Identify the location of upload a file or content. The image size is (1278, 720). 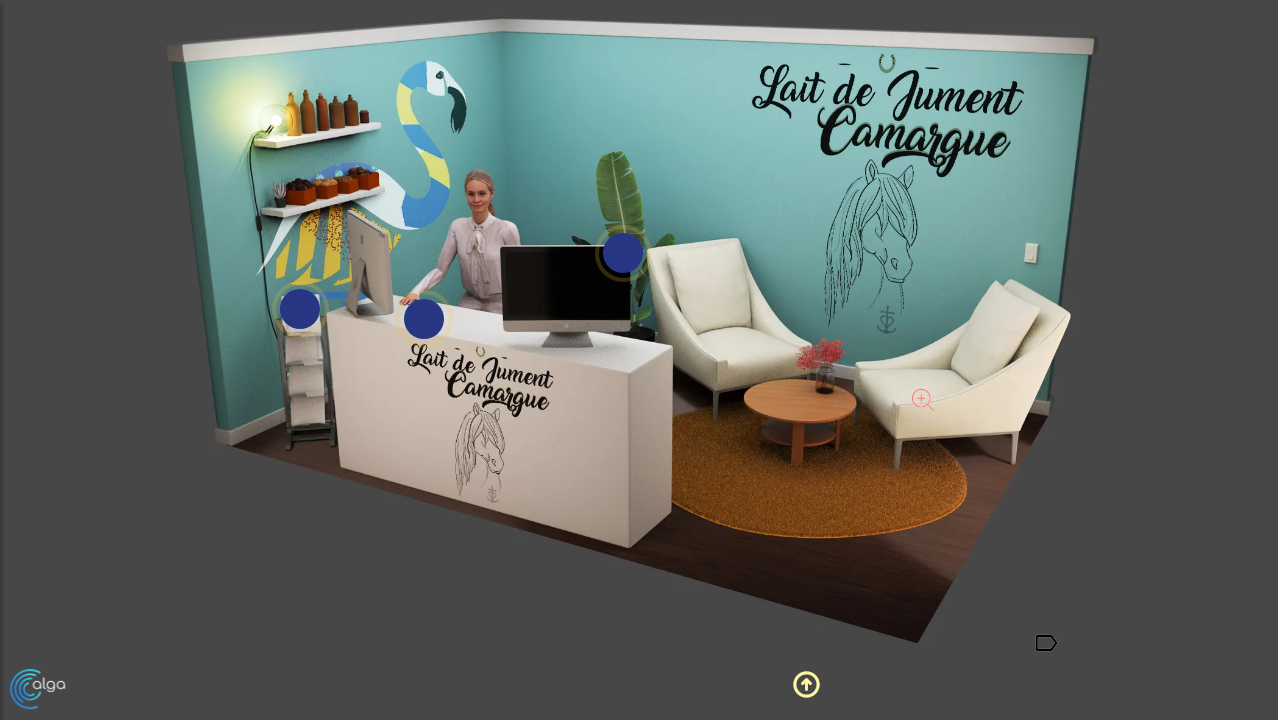
(806, 684).